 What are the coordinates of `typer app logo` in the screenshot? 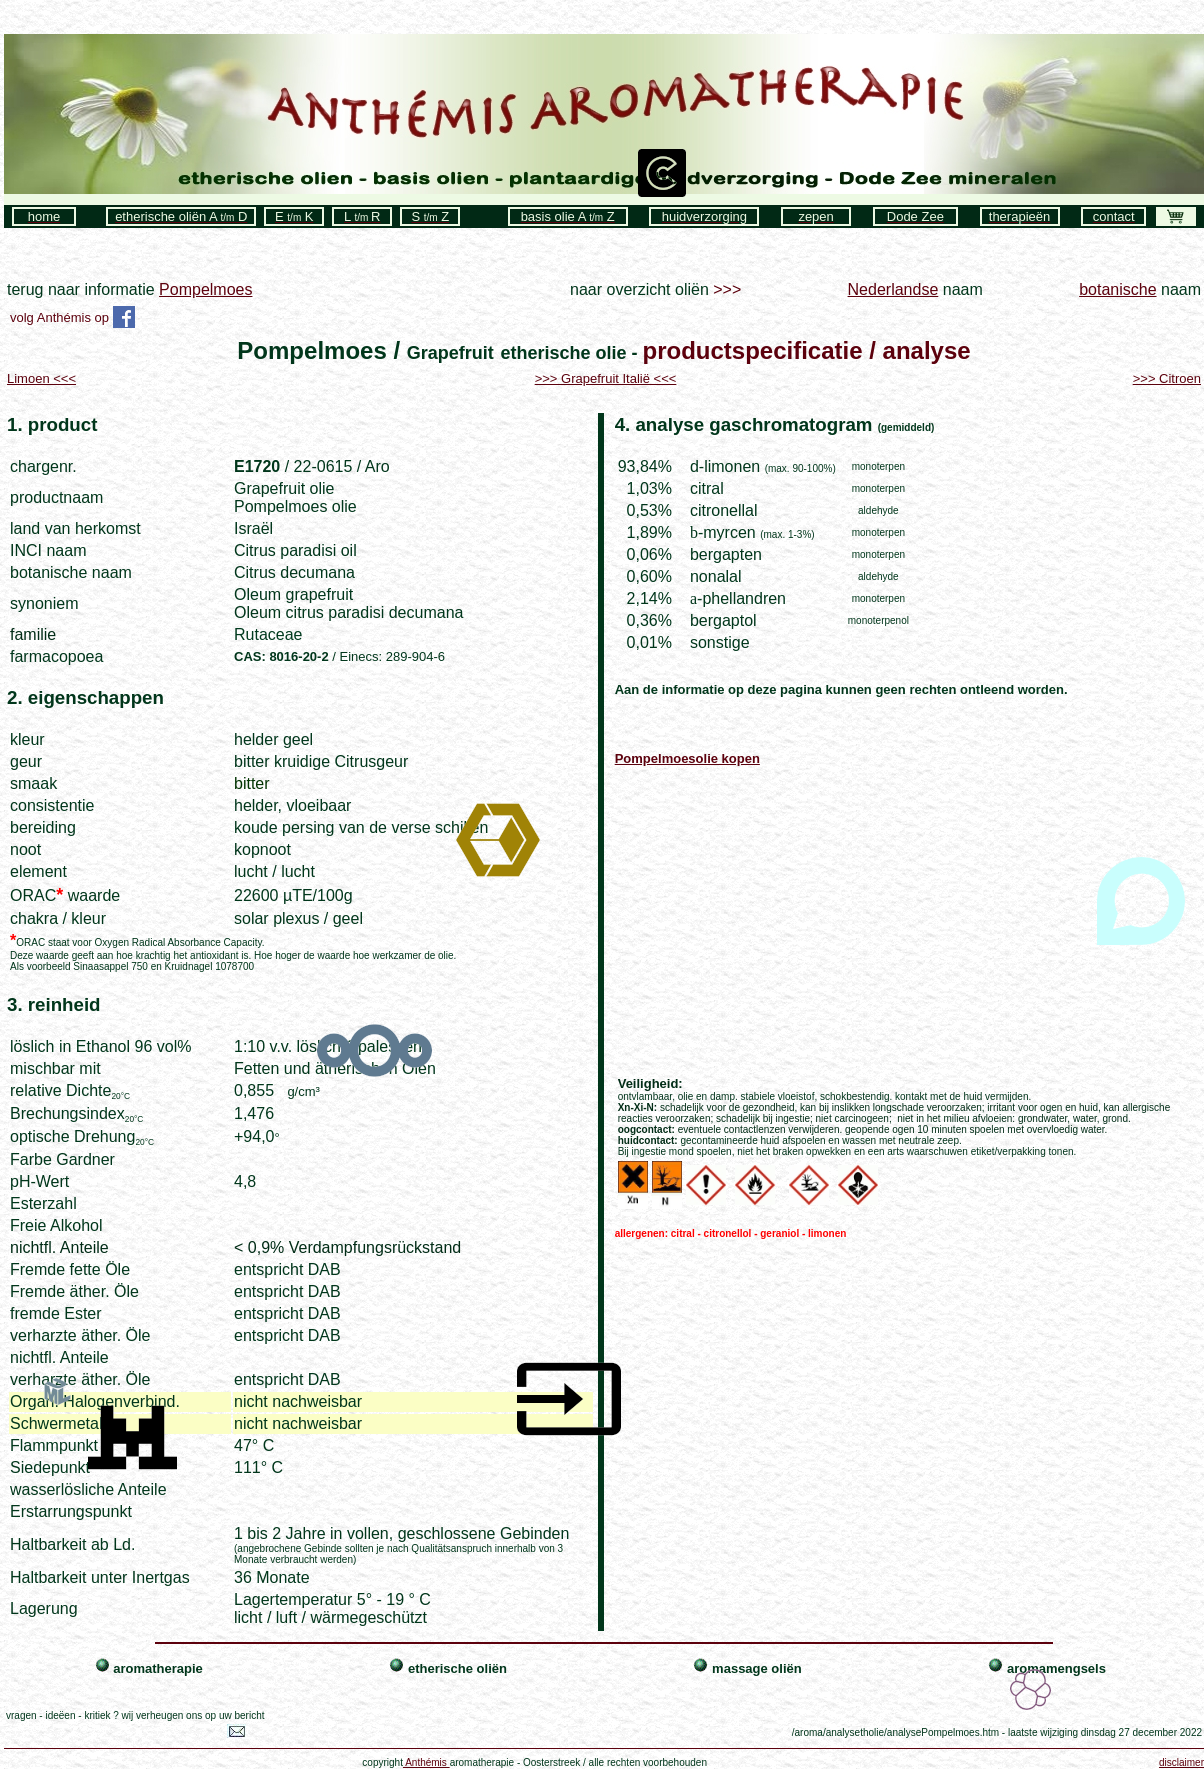 It's located at (569, 1399).